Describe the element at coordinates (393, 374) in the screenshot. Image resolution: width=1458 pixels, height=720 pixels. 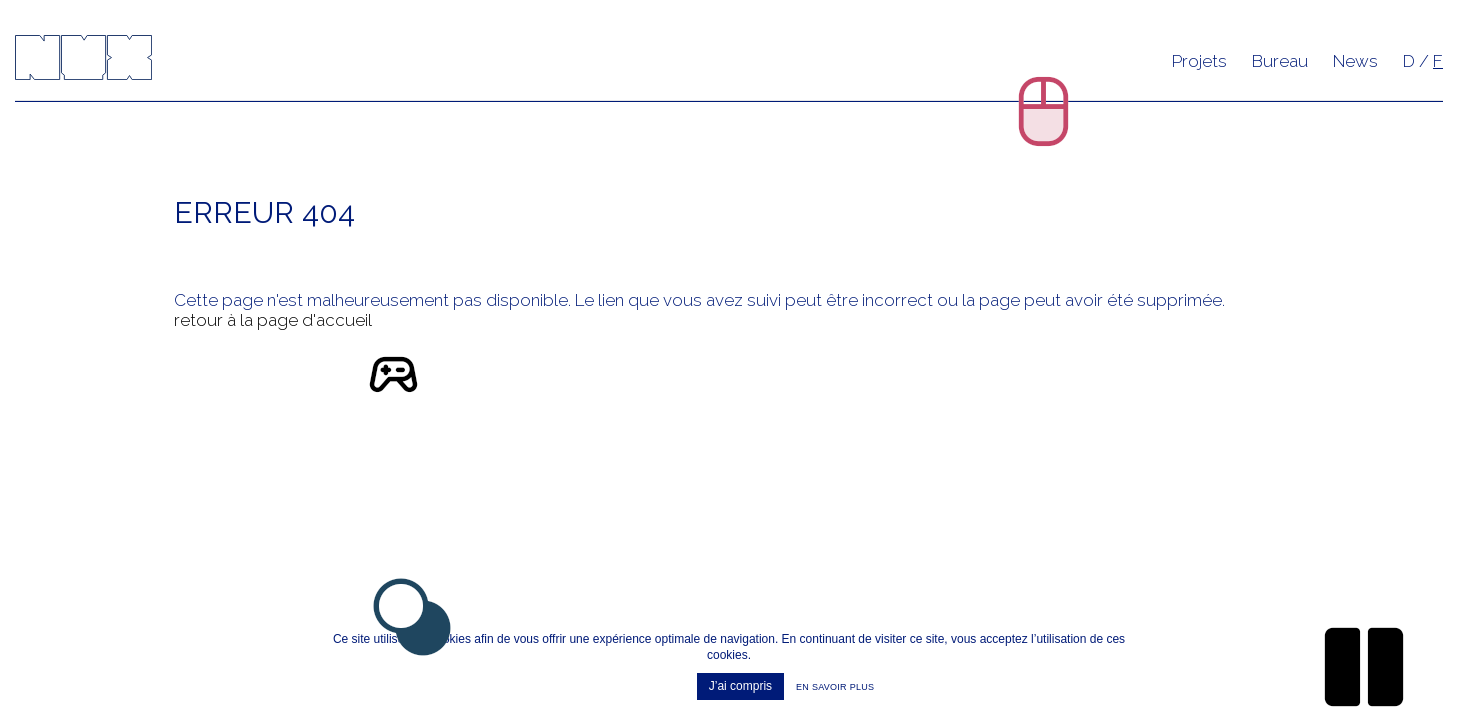
I see `open games or gaming section` at that location.